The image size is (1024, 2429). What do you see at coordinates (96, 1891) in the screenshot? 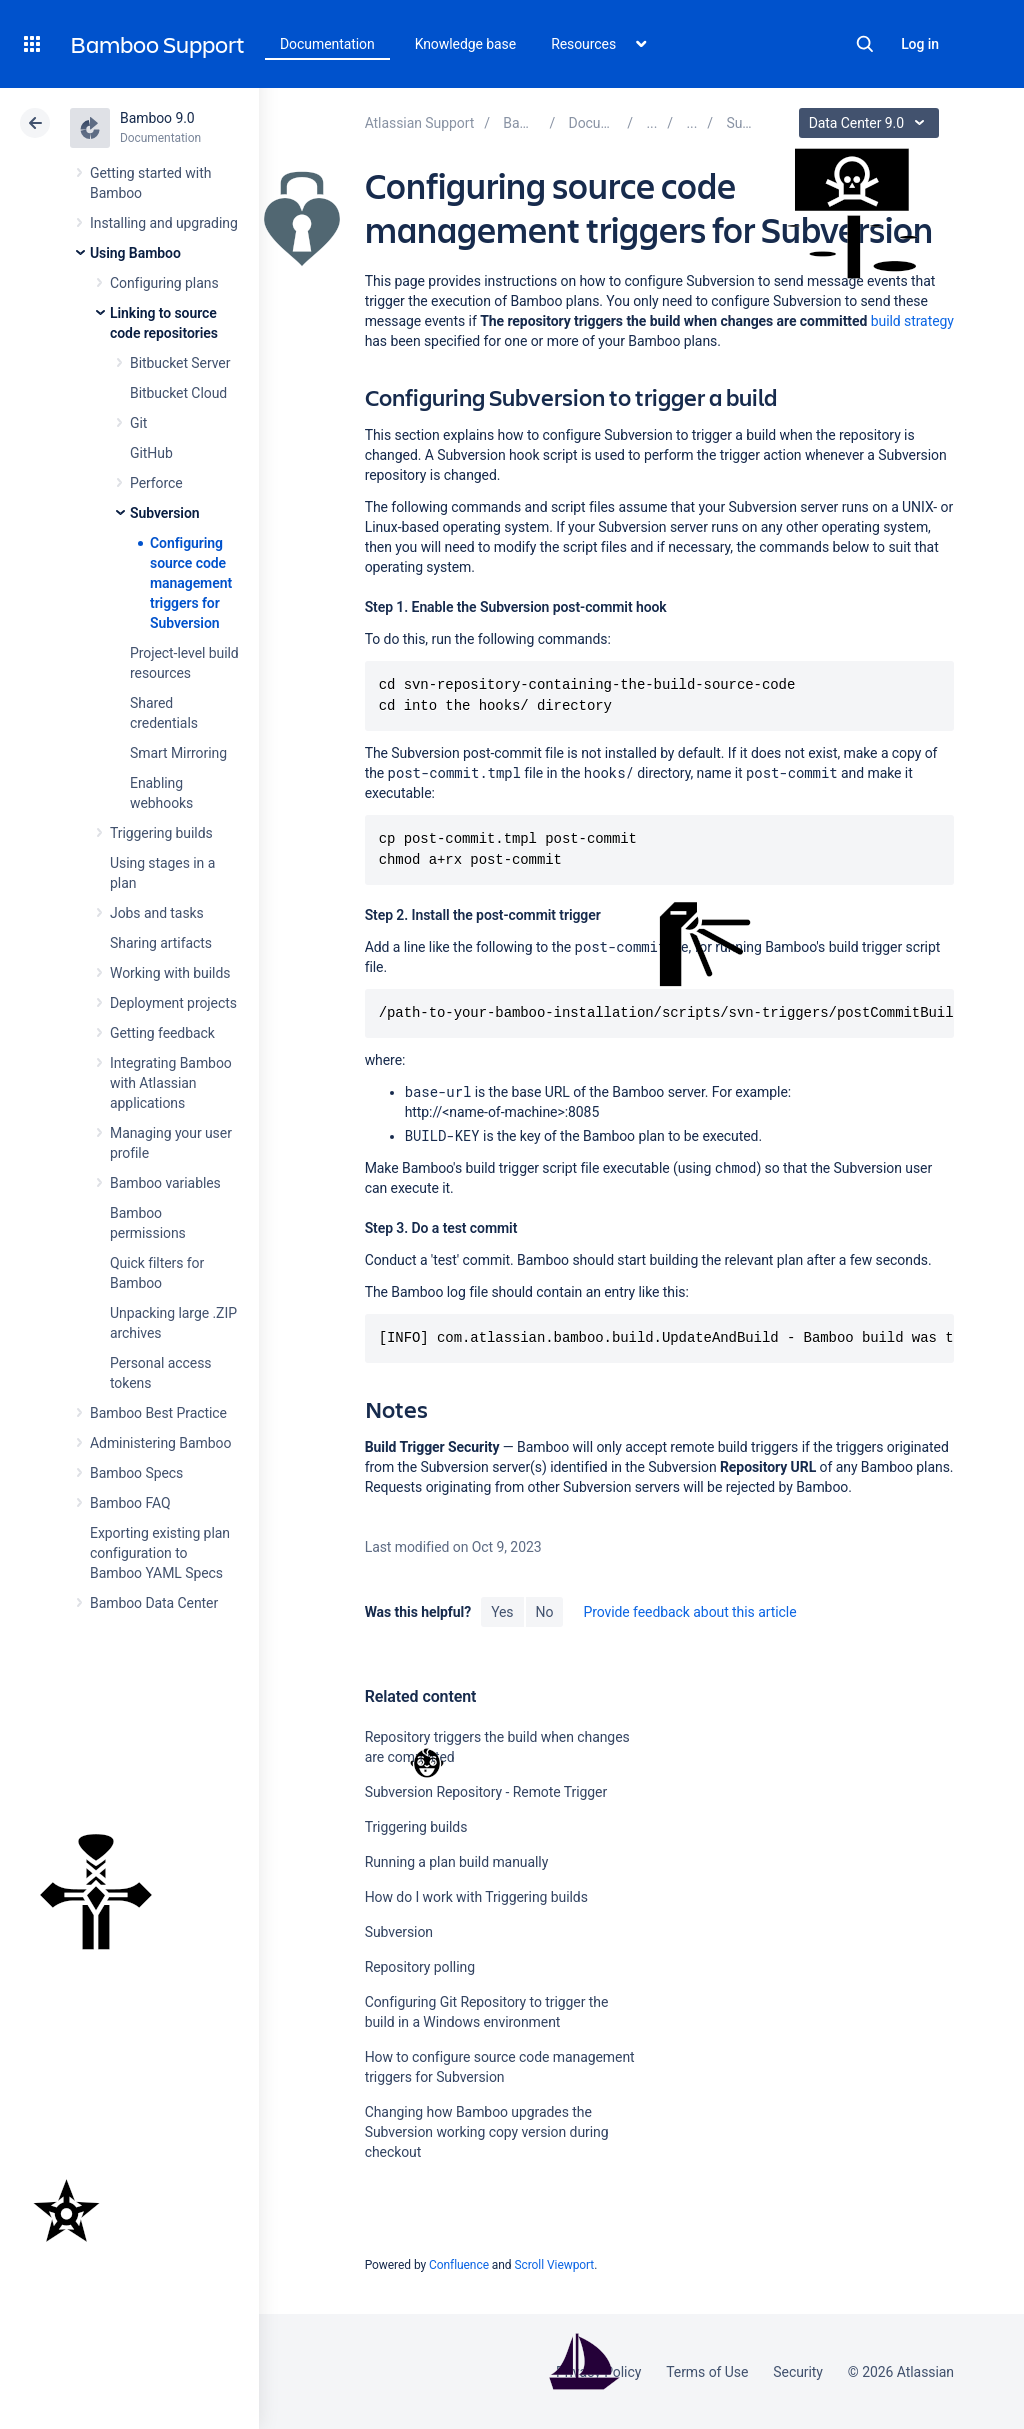
I see `select a sword or melee weapon in a game inventory` at bounding box center [96, 1891].